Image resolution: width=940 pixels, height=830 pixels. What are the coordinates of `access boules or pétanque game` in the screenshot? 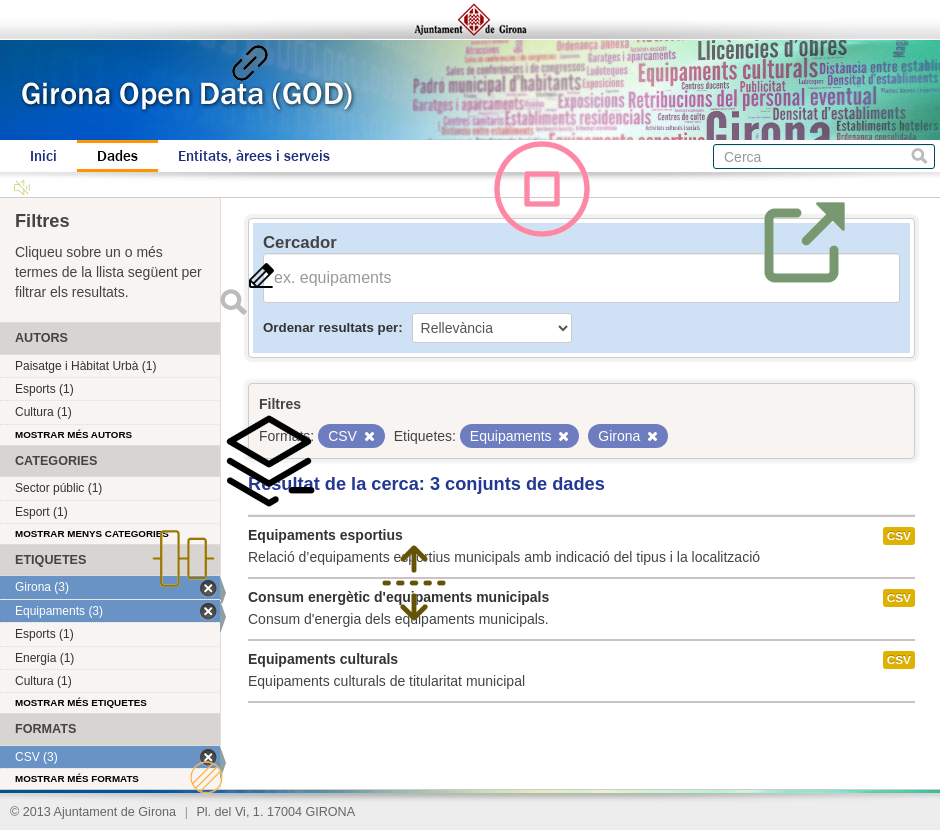 It's located at (206, 777).